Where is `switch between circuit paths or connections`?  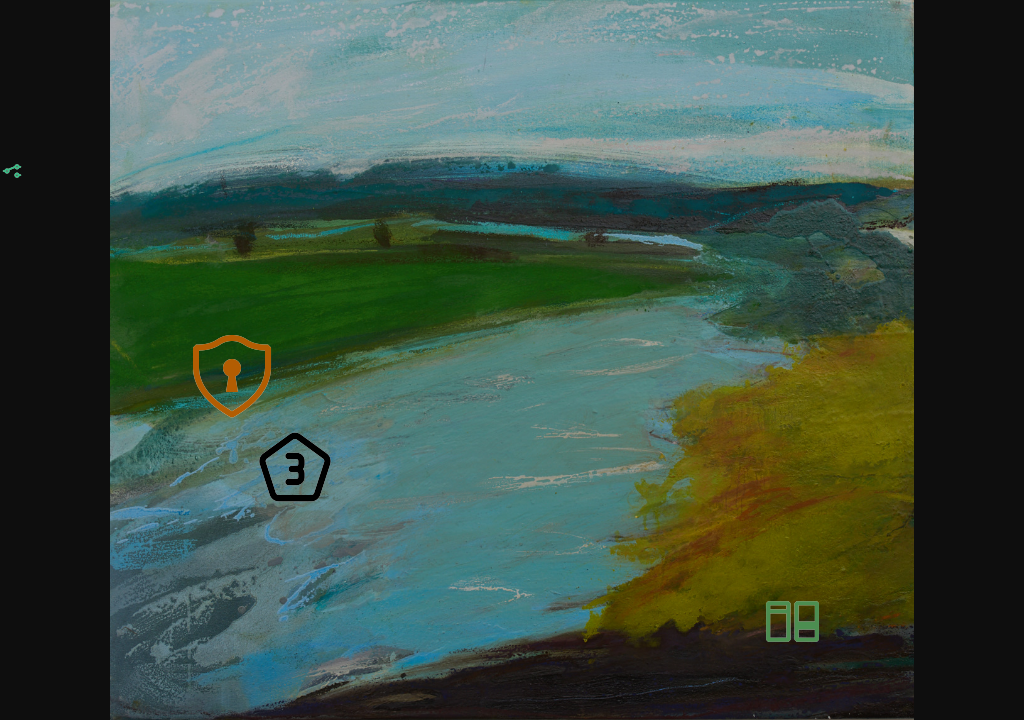
switch between circuit paths or connections is located at coordinates (12, 171).